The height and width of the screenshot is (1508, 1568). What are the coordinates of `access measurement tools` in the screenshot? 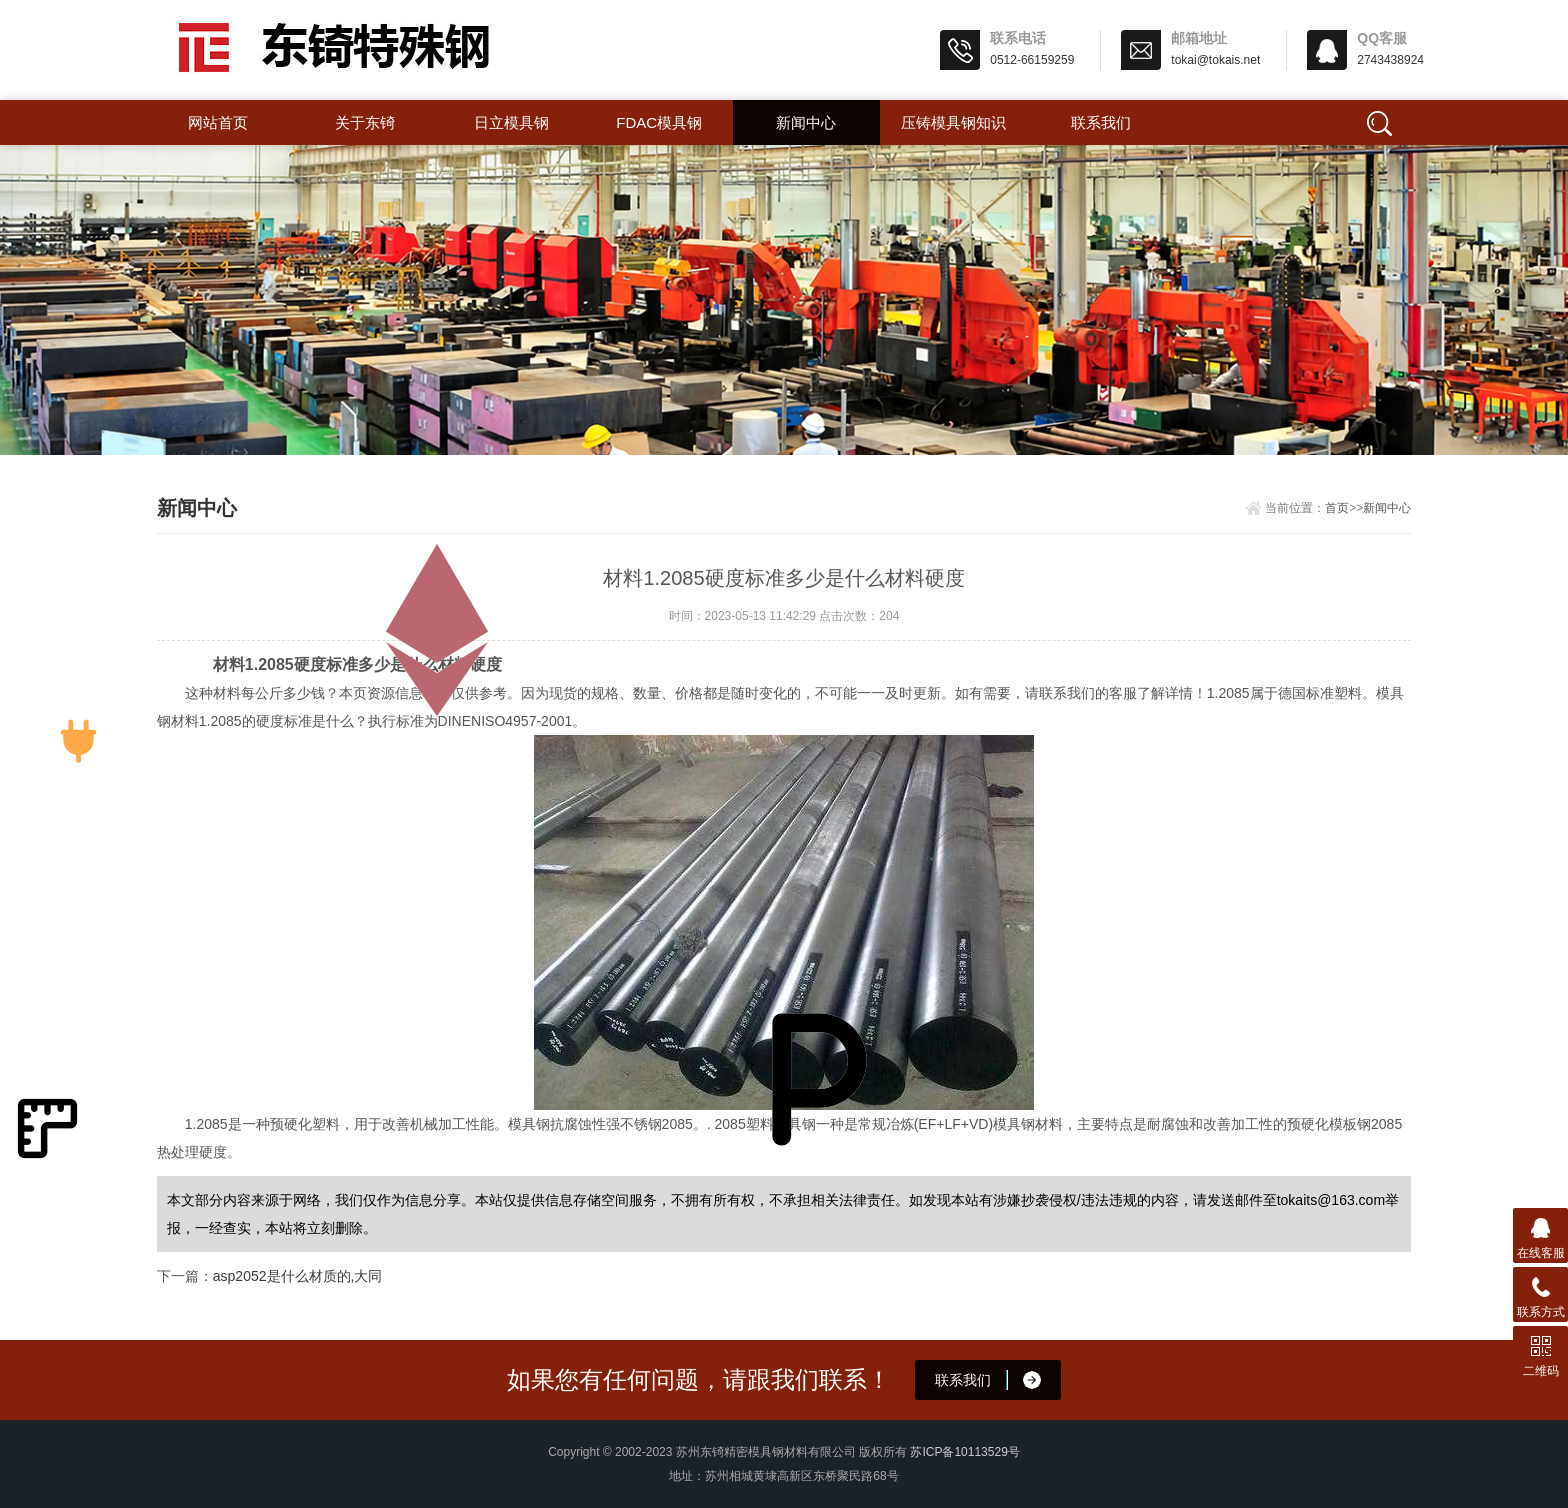 It's located at (47, 1128).